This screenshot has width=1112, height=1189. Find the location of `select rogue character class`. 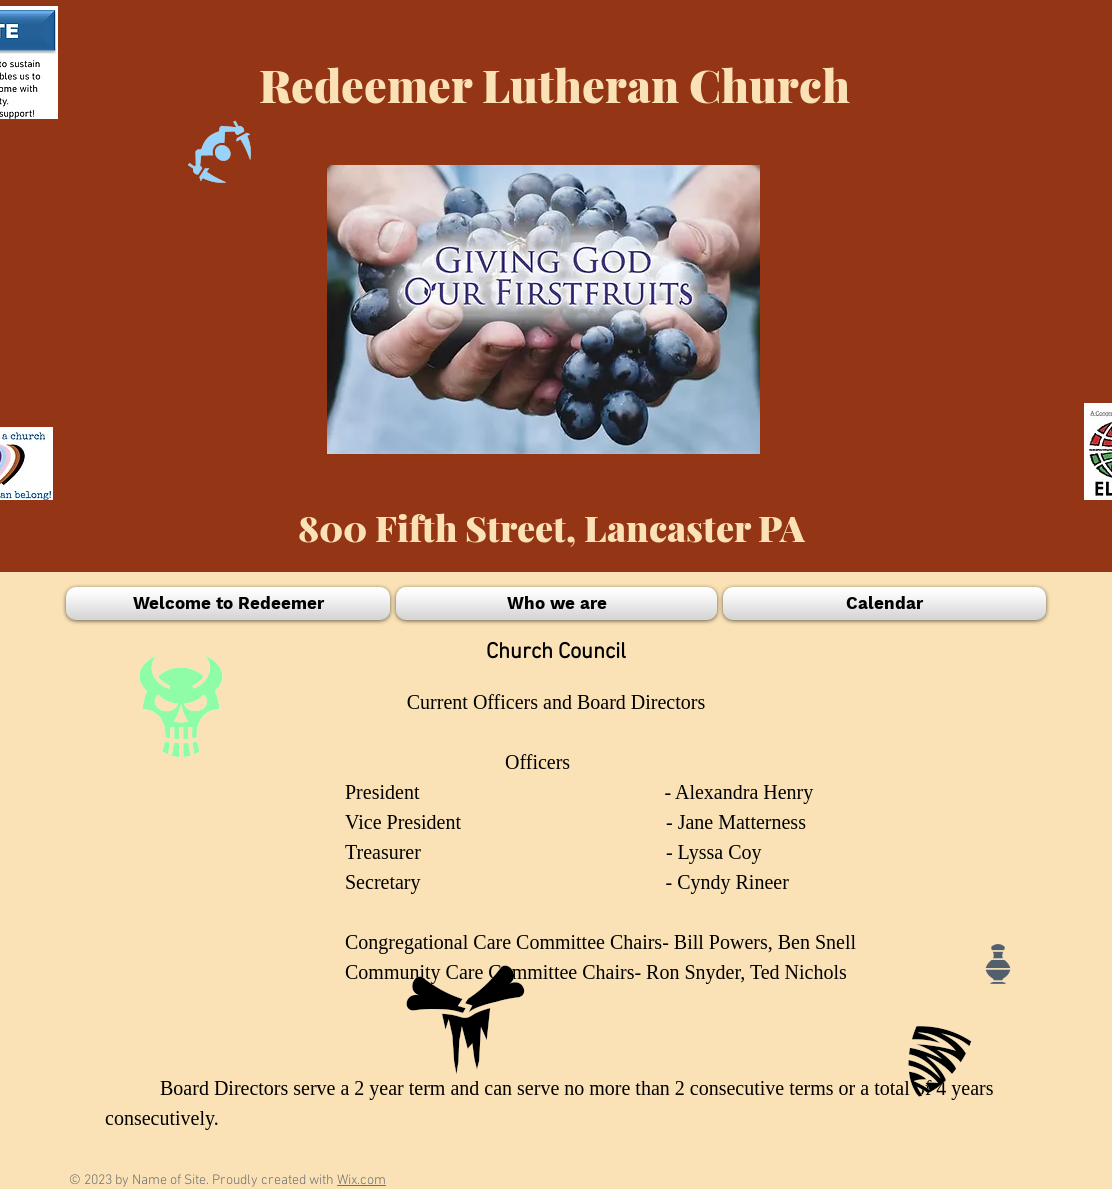

select rogue character class is located at coordinates (219, 151).